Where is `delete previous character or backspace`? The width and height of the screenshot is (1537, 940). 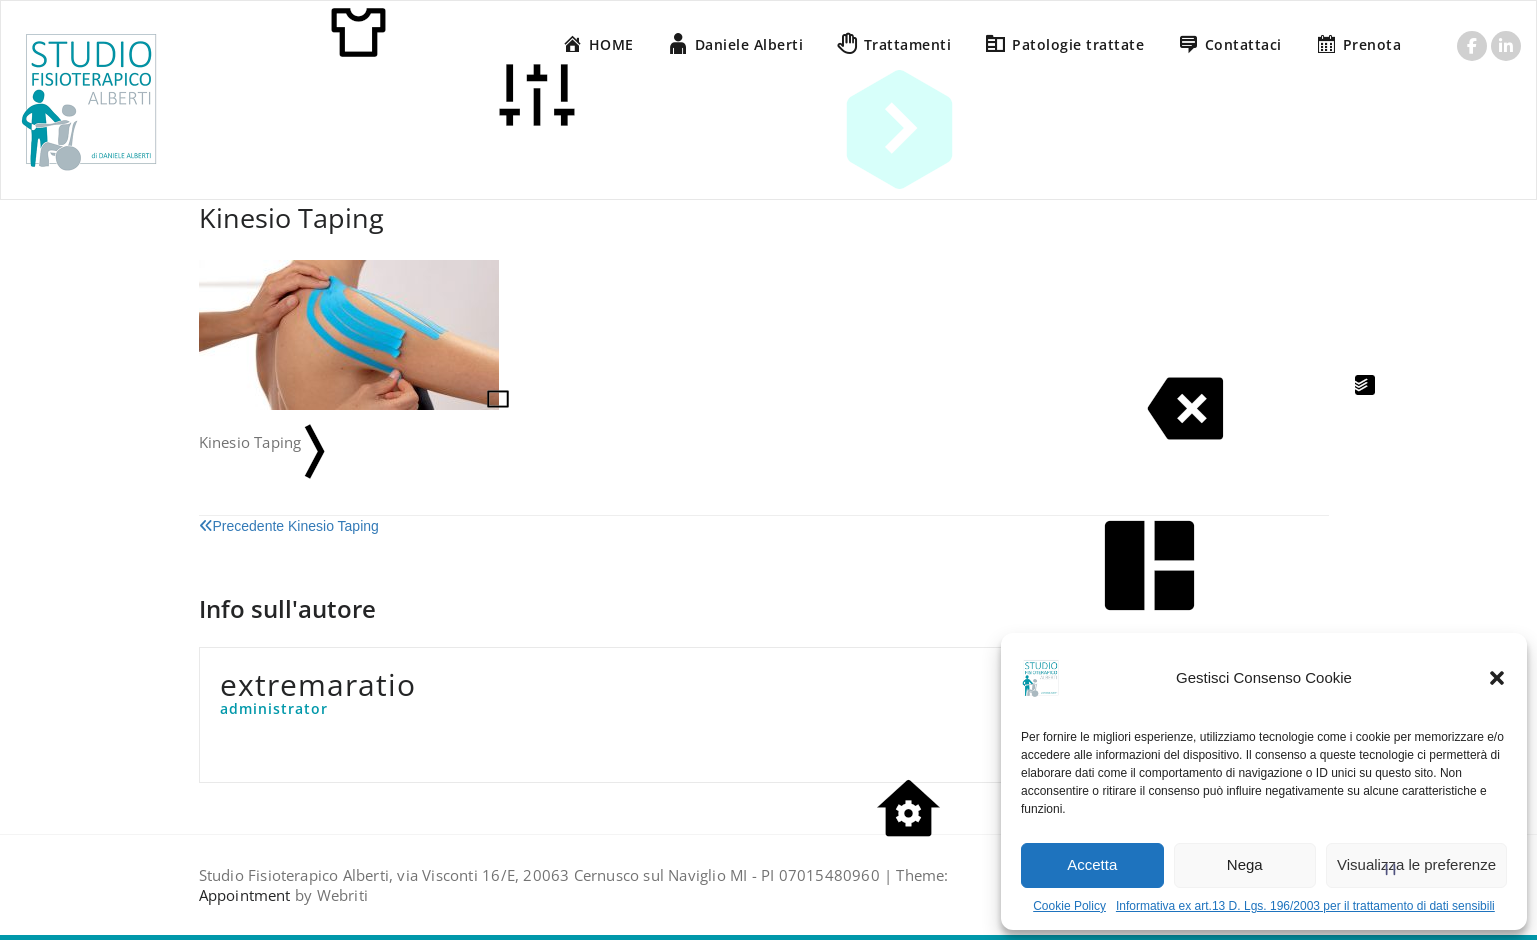
delete previous character or backspace is located at coordinates (1188, 408).